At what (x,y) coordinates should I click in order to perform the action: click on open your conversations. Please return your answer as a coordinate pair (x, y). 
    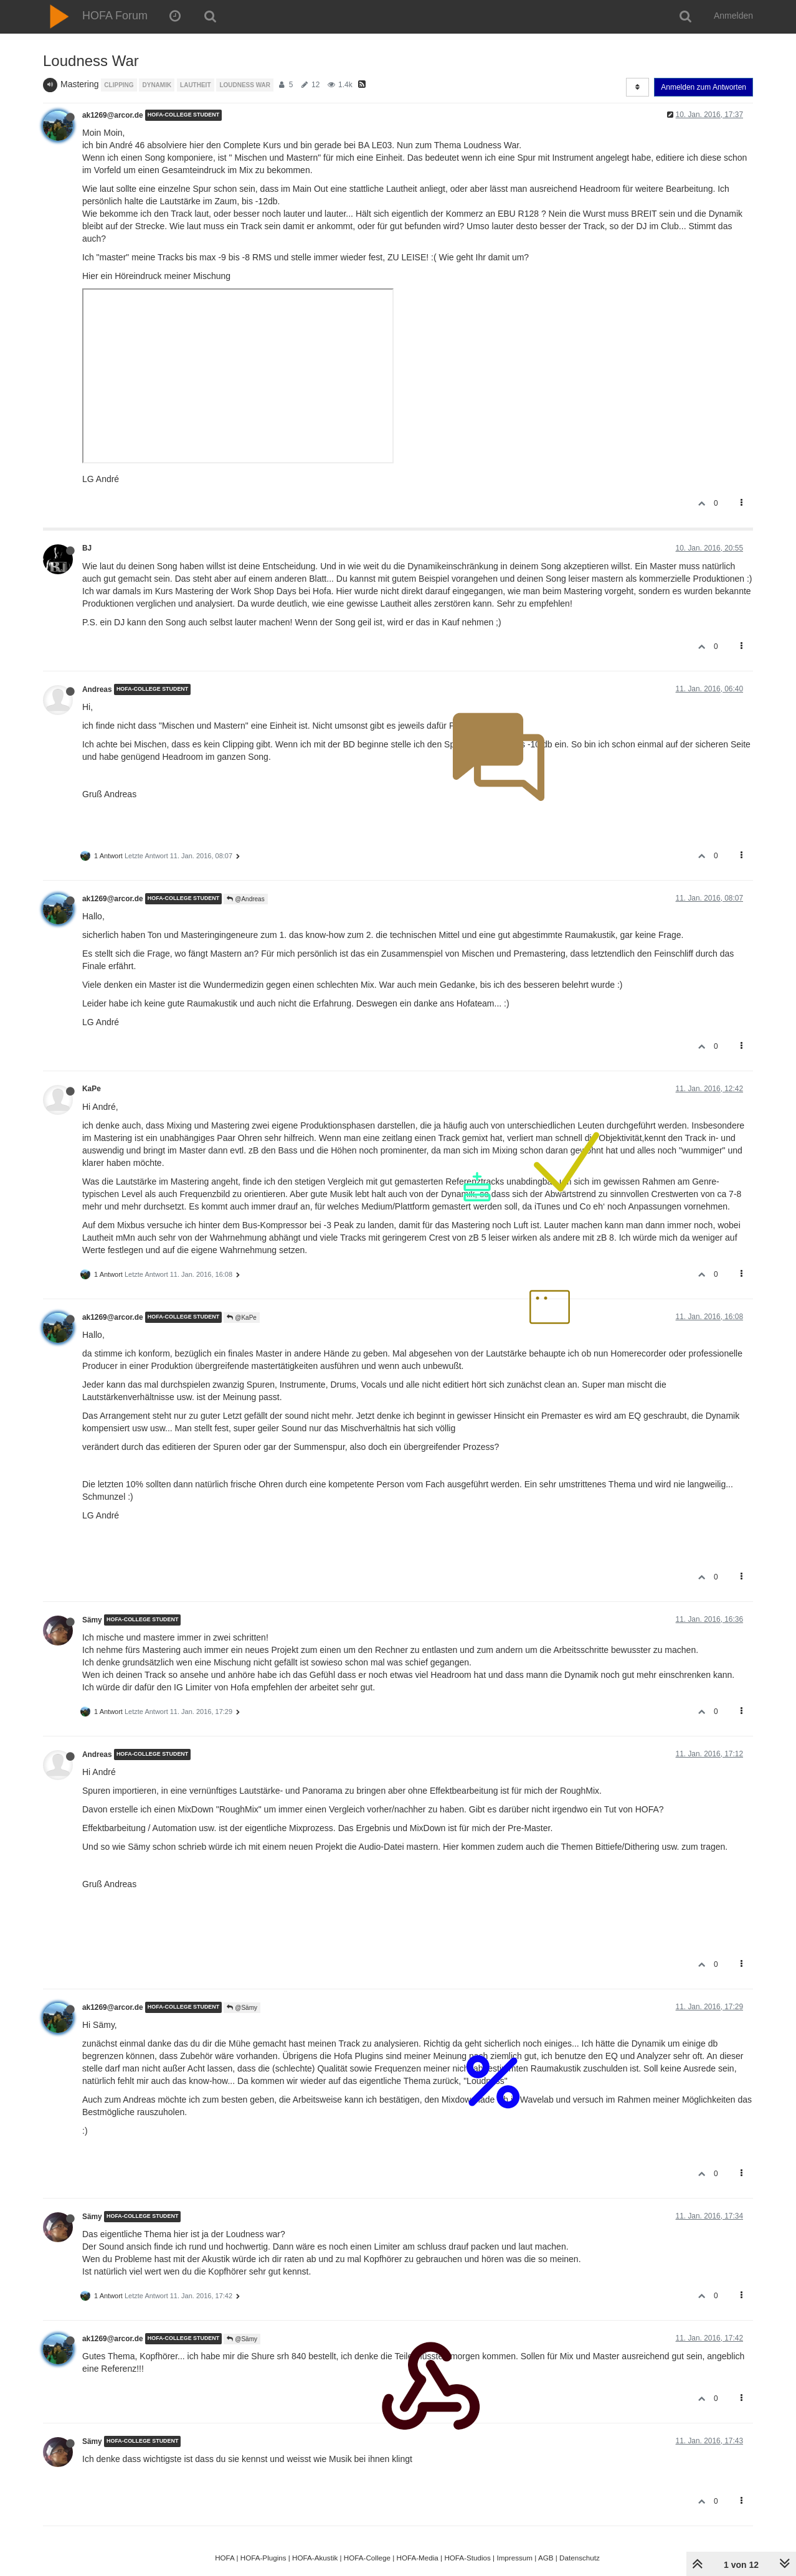
    Looking at the image, I should click on (498, 755).